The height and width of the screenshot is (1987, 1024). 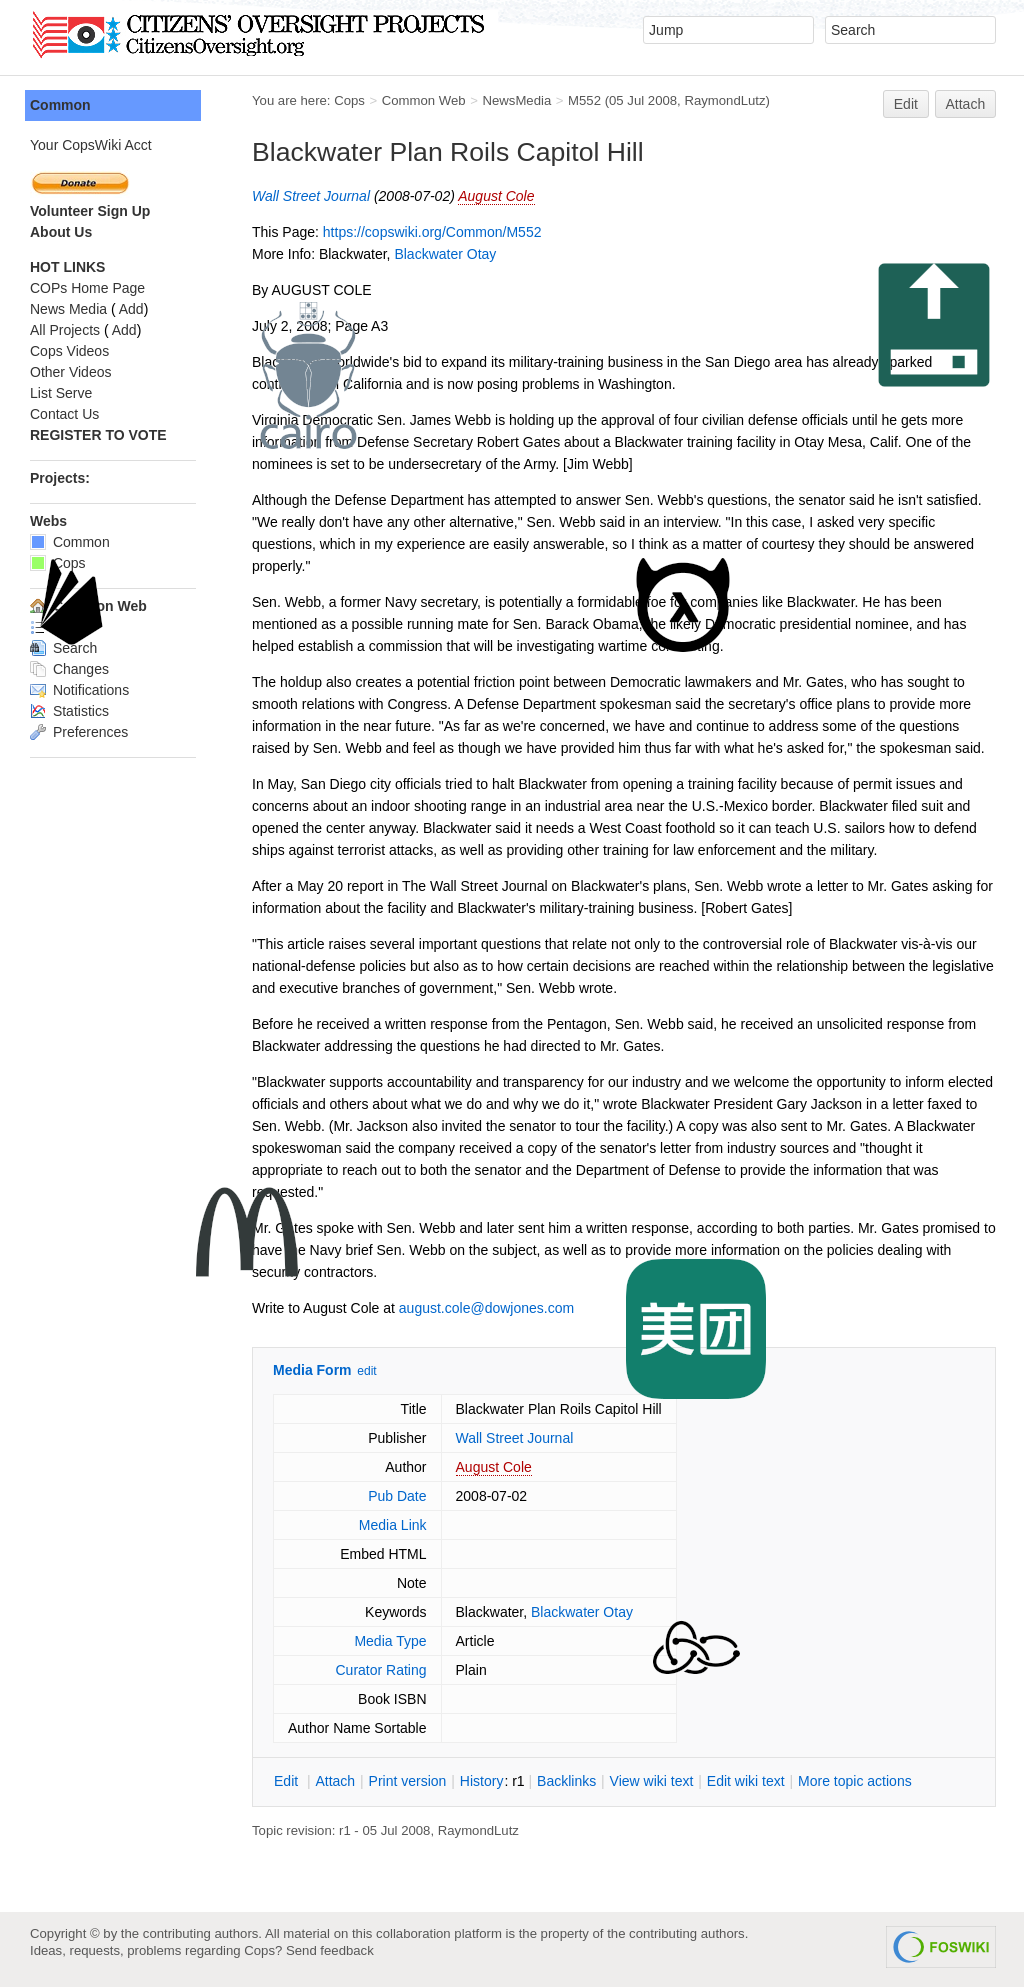 I want to click on Cairo graphics library logo, so click(x=308, y=375).